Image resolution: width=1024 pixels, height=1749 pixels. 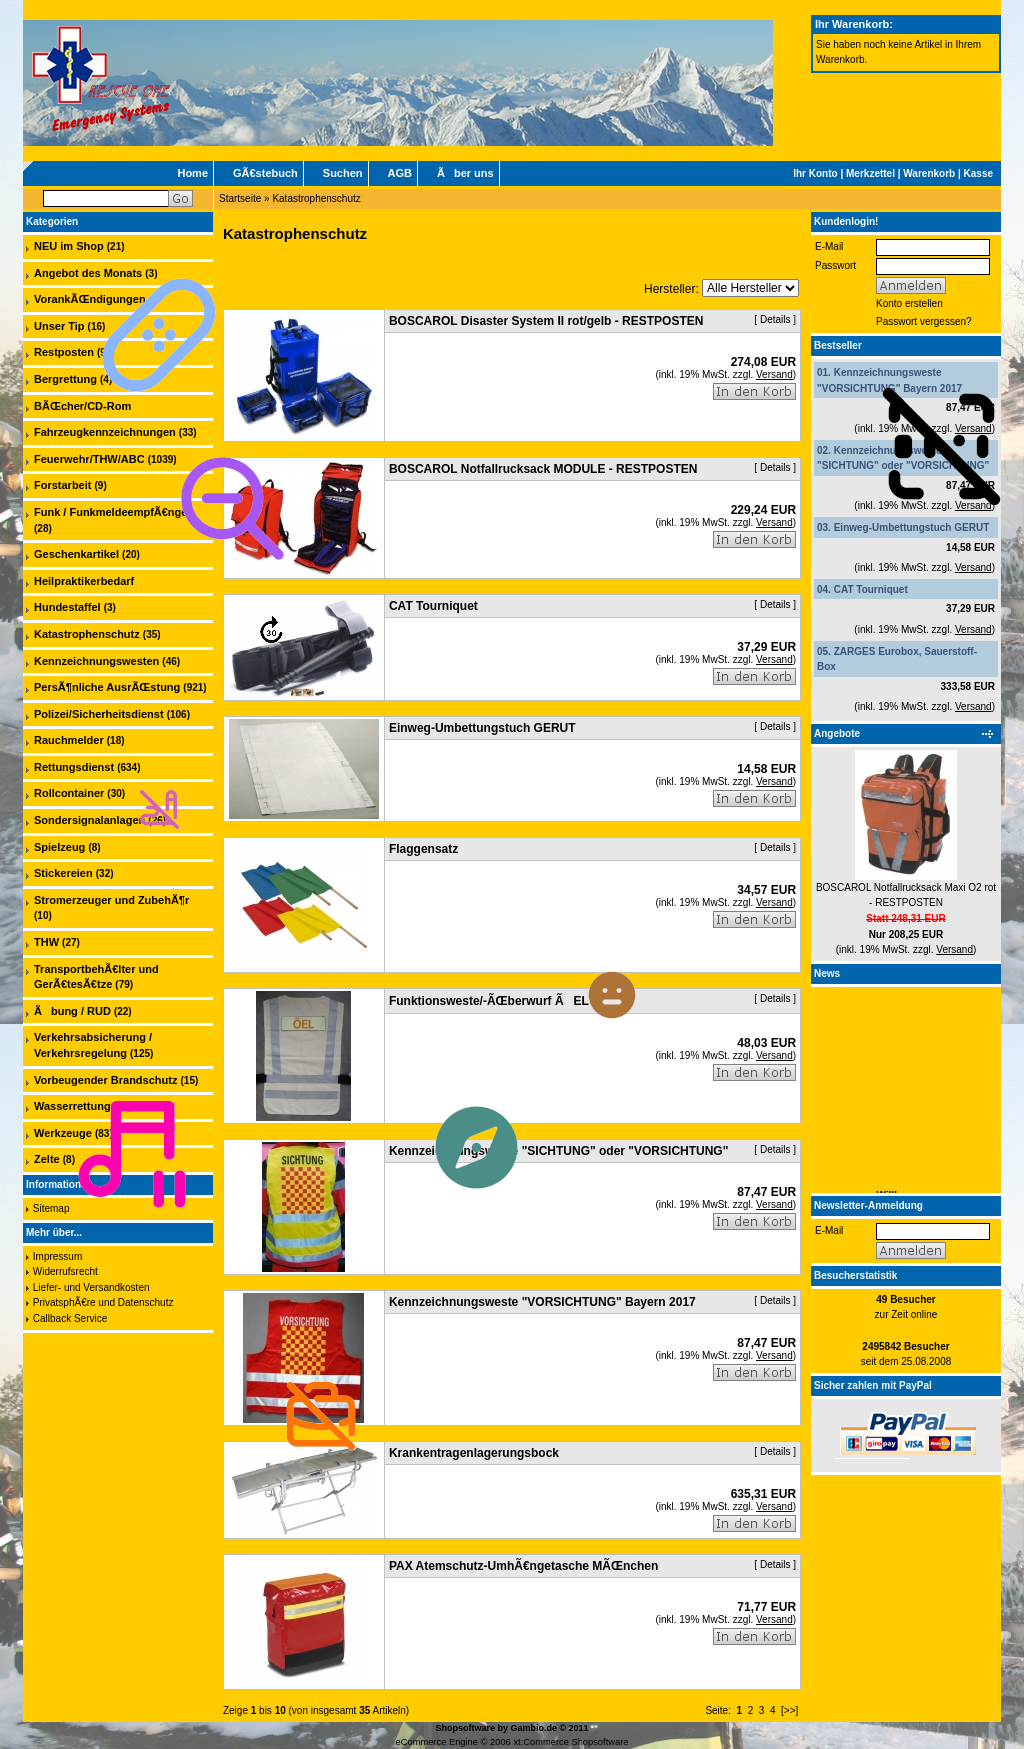 What do you see at coordinates (321, 1416) in the screenshot?
I see `indicates work mode is disabled` at bounding box center [321, 1416].